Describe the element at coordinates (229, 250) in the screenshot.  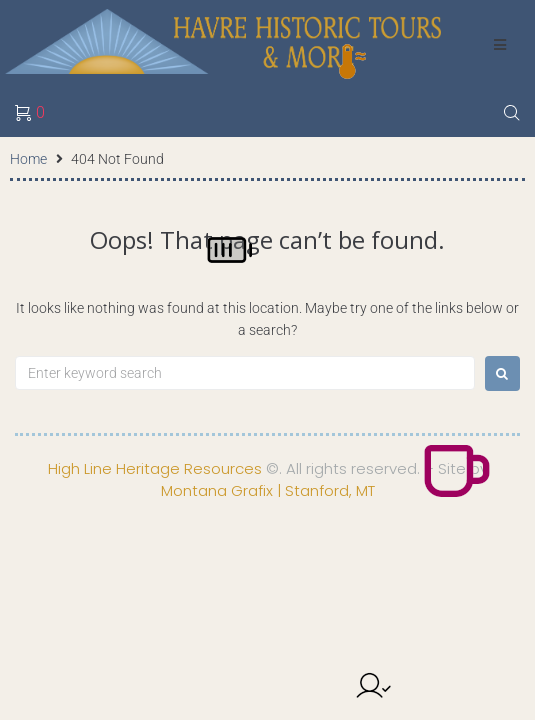
I see `indicates high battery level` at that location.